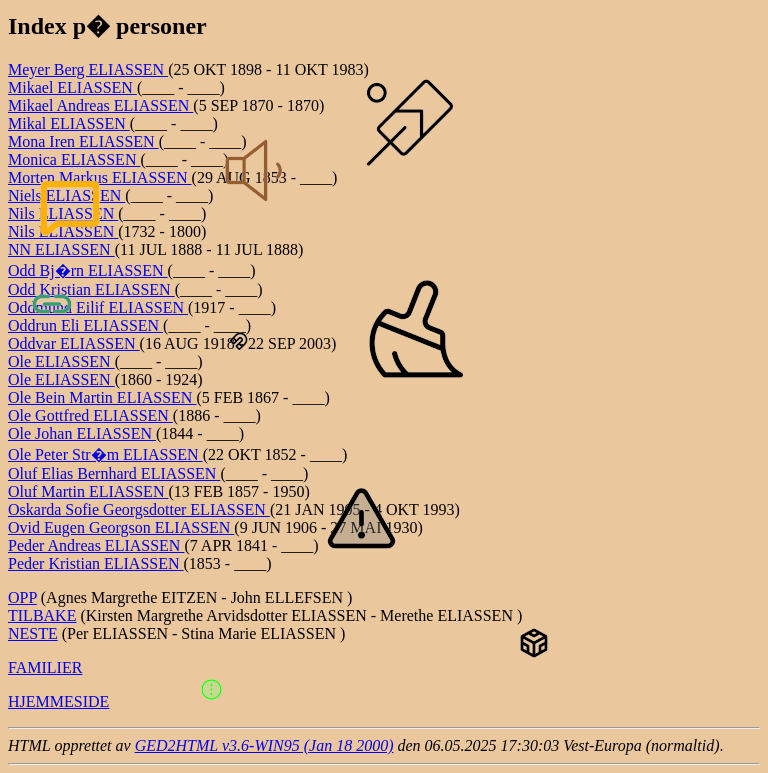  What do you see at coordinates (405, 121) in the screenshot?
I see `cricket sport or game category` at bounding box center [405, 121].